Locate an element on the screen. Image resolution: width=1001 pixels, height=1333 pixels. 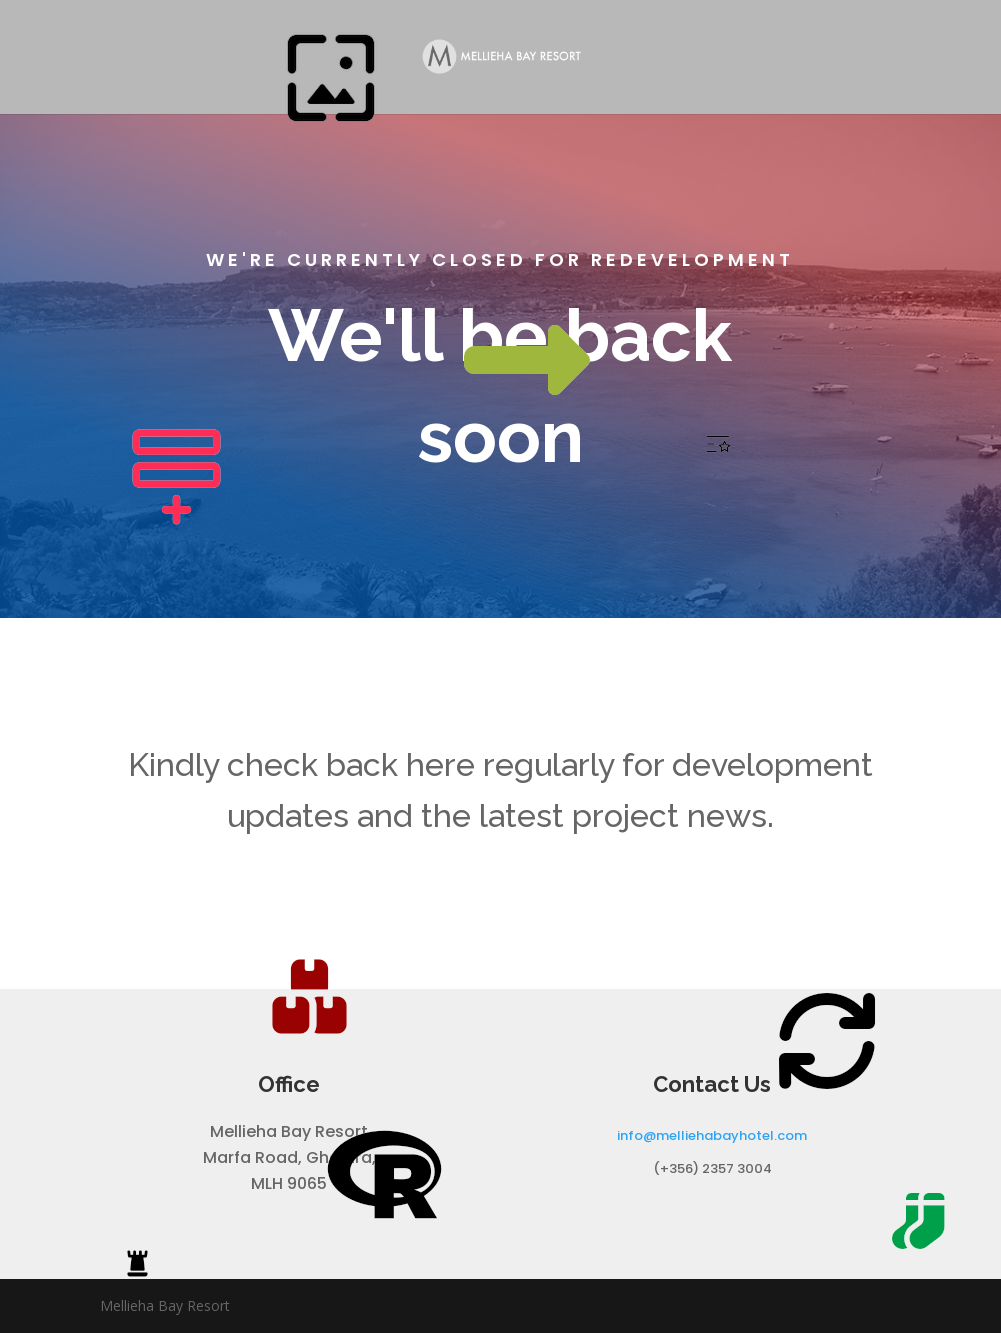
go to next item or step is located at coordinates (527, 360).